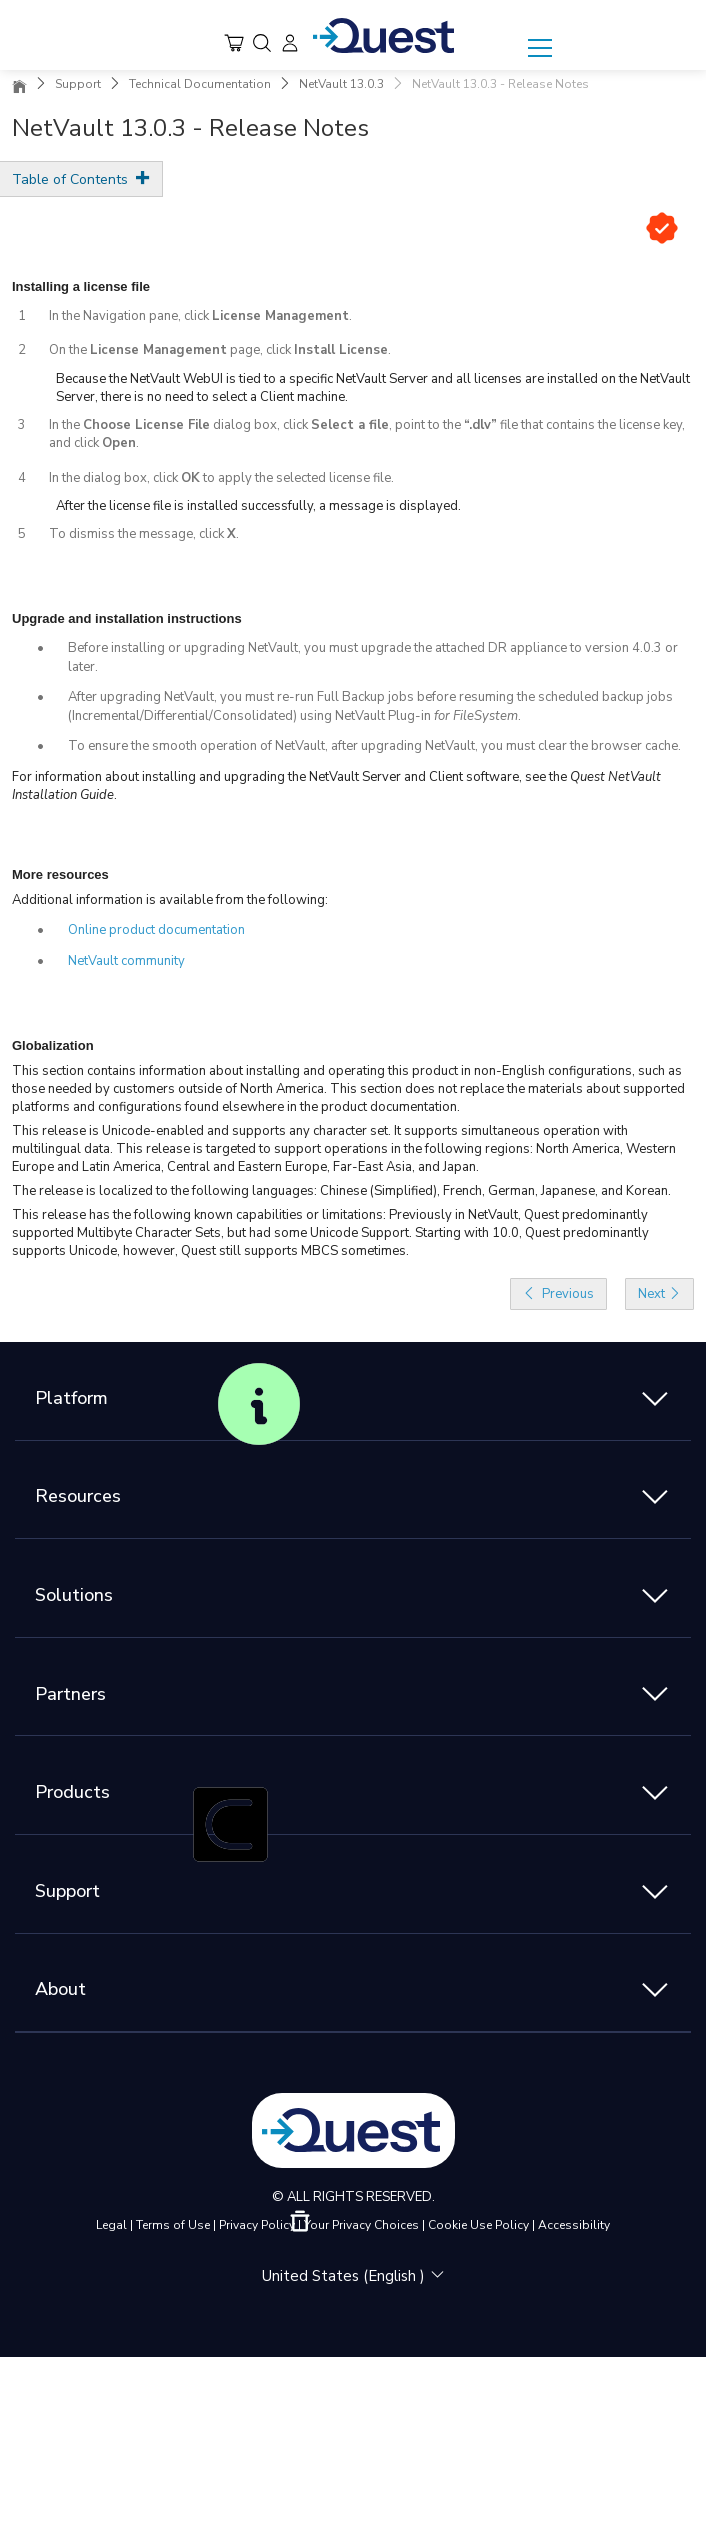 This screenshot has height=2537, width=706. What do you see at coordinates (259, 1404) in the screenshot?
I see `view more information or details` at bounding box center [259, 1404].